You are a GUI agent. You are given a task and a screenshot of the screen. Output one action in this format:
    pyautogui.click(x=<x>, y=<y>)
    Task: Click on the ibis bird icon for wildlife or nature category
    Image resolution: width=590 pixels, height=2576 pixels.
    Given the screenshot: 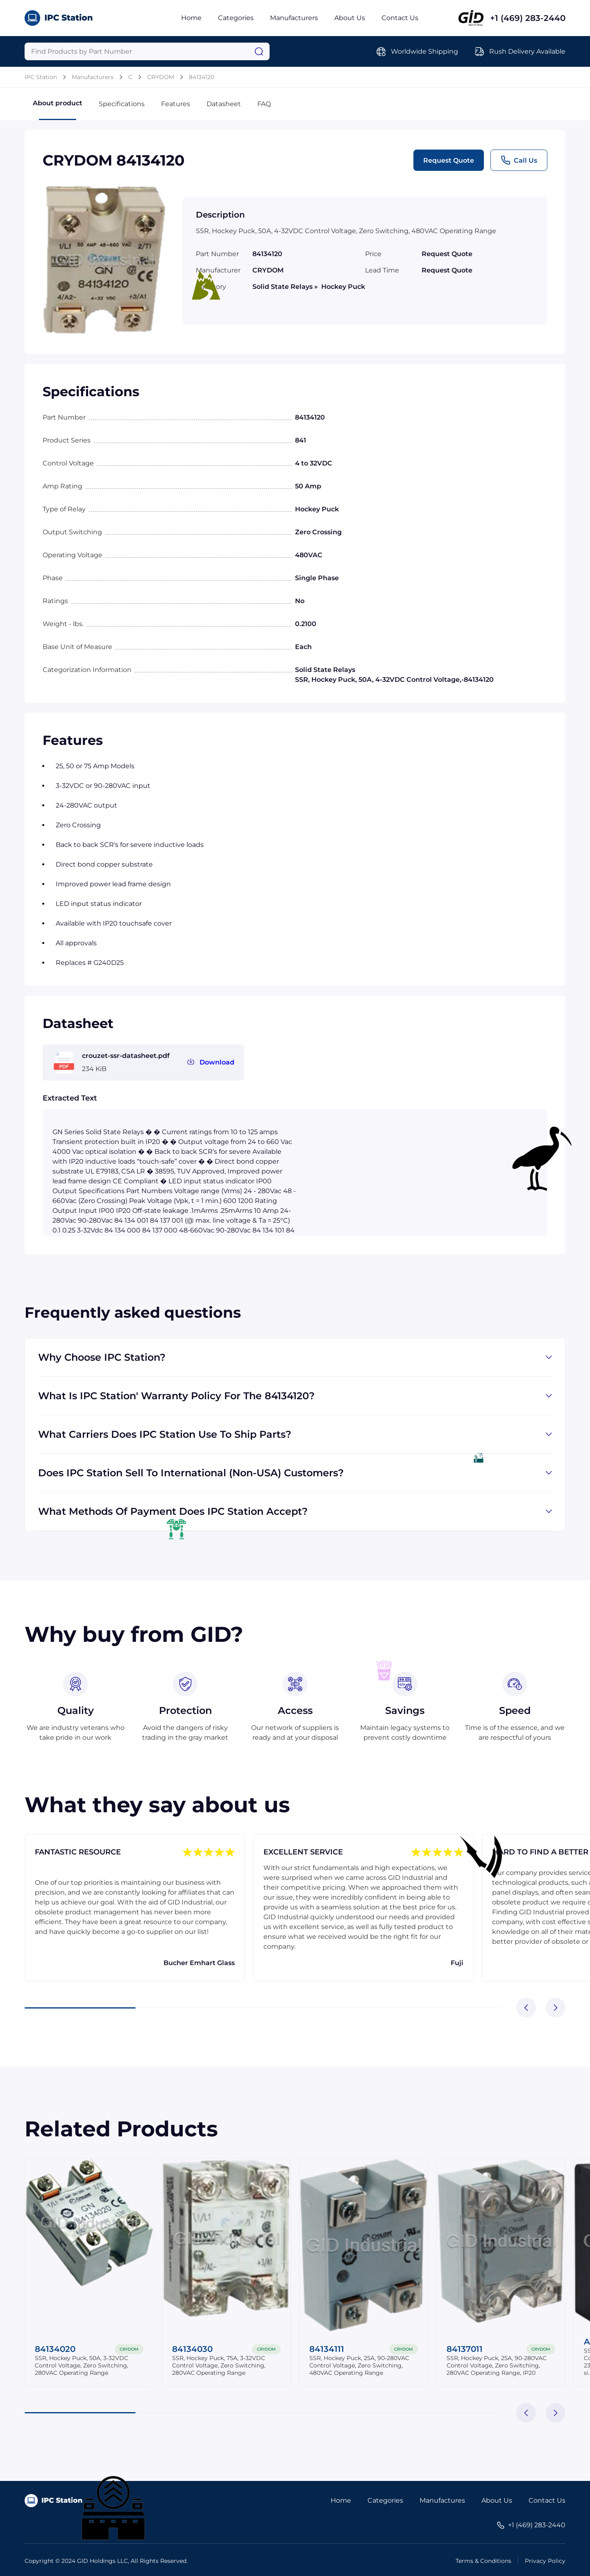 What is the action you would take?
    pyautogui.click(x=542, y=1159)
    